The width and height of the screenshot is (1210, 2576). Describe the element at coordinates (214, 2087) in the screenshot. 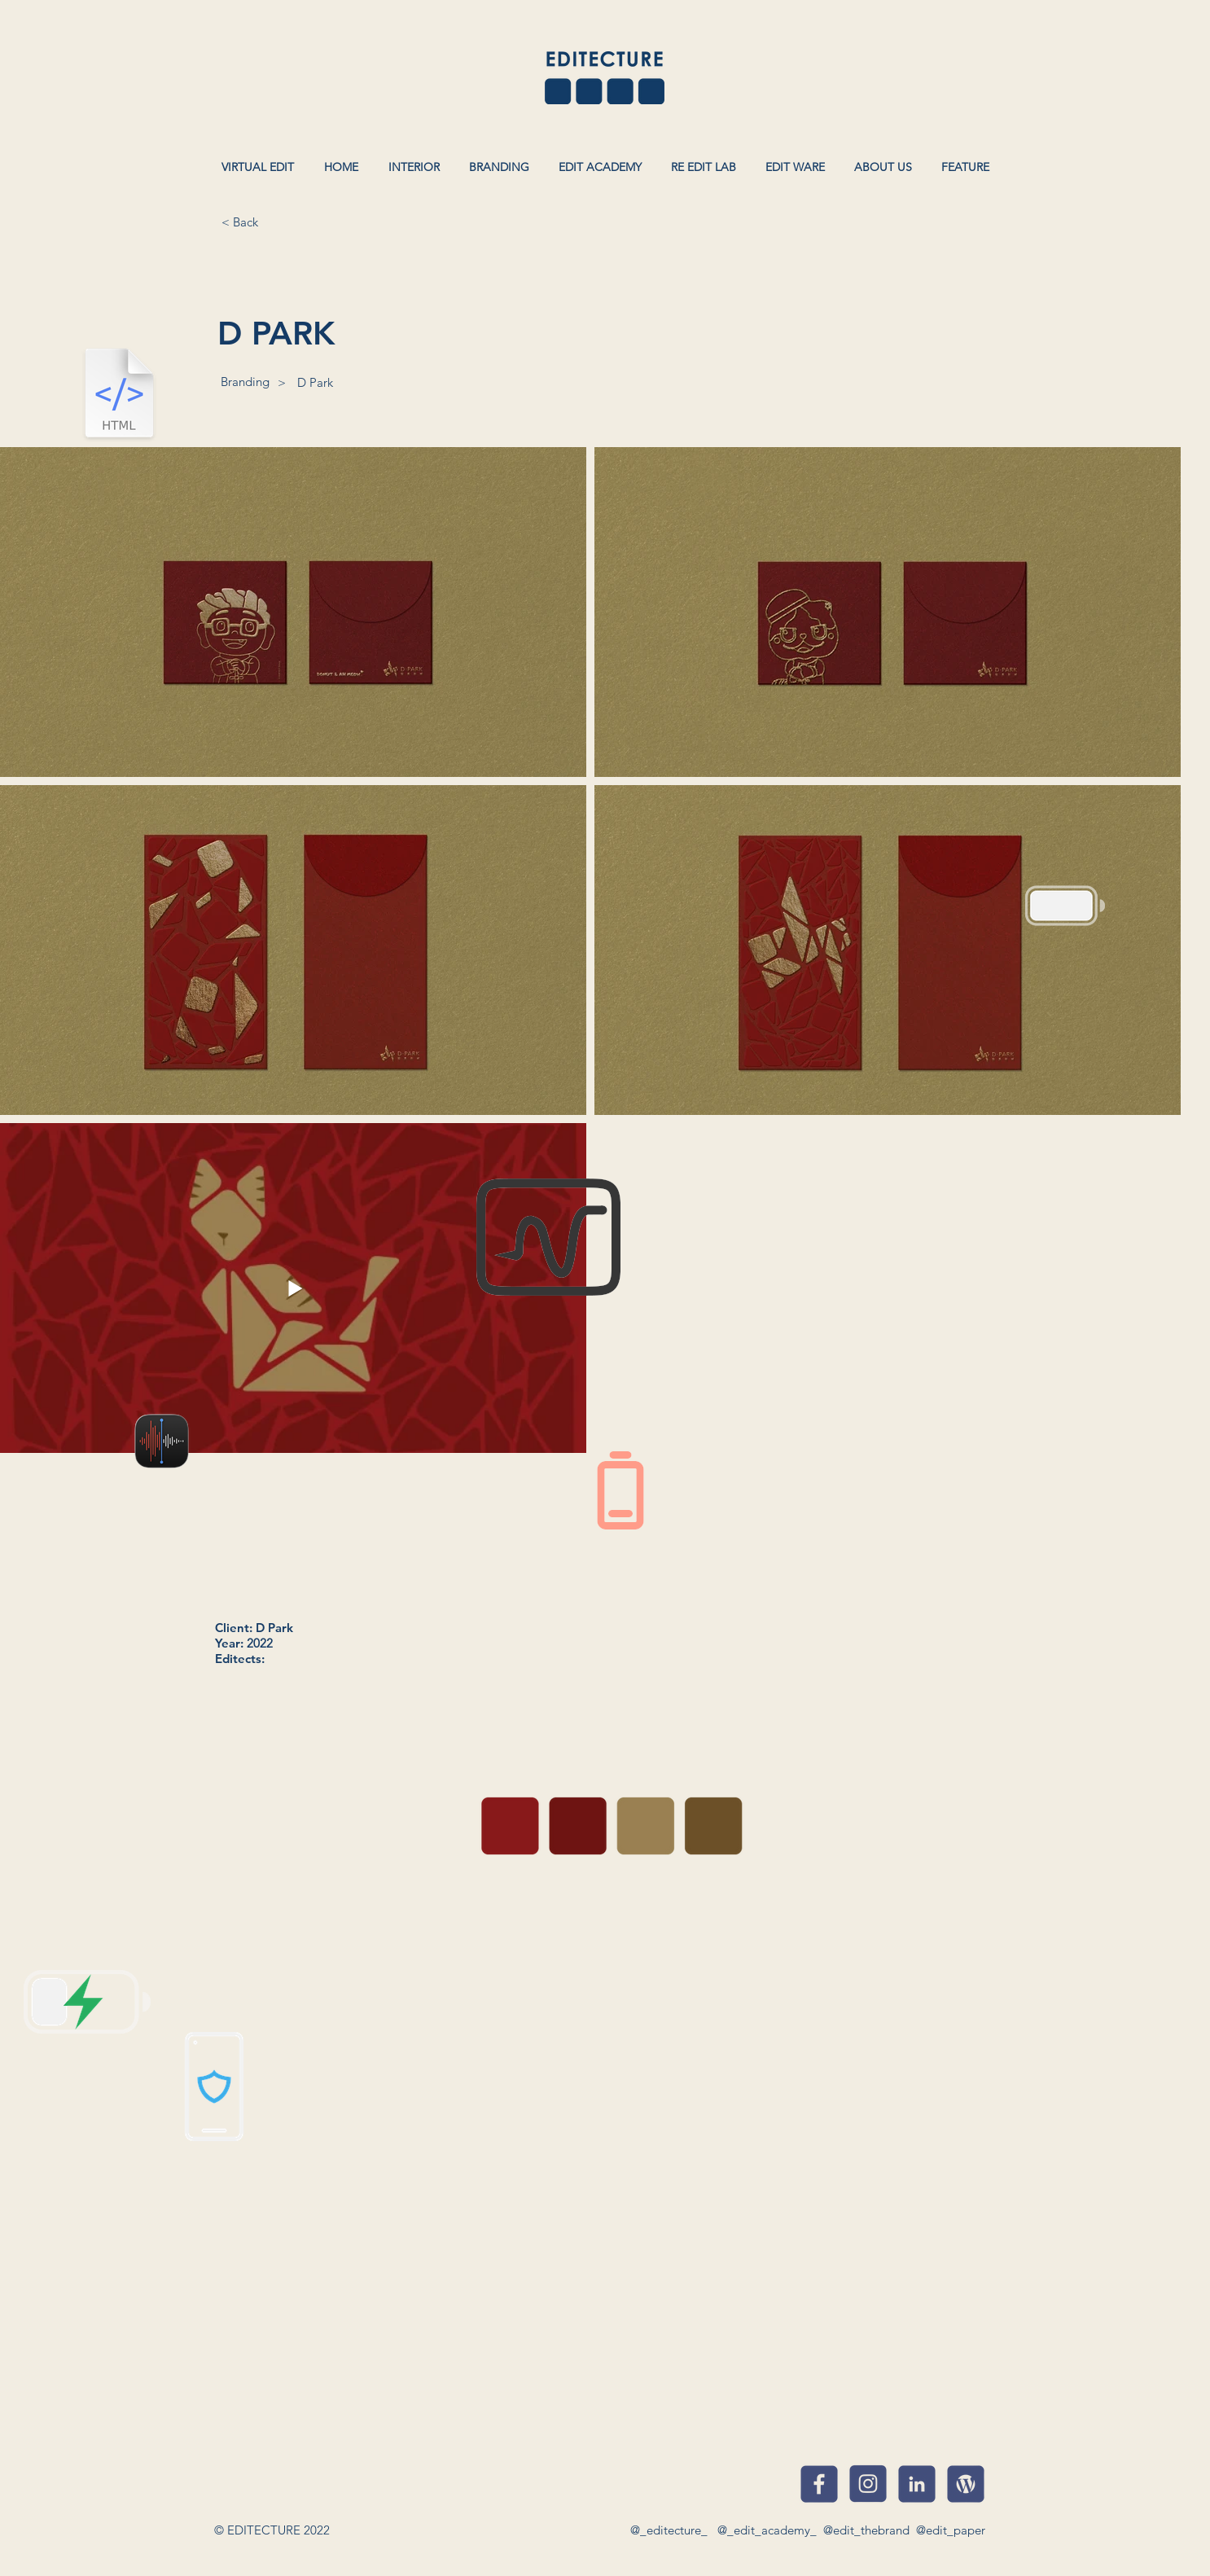

I see `indicates a trusted or verified device` at that location.